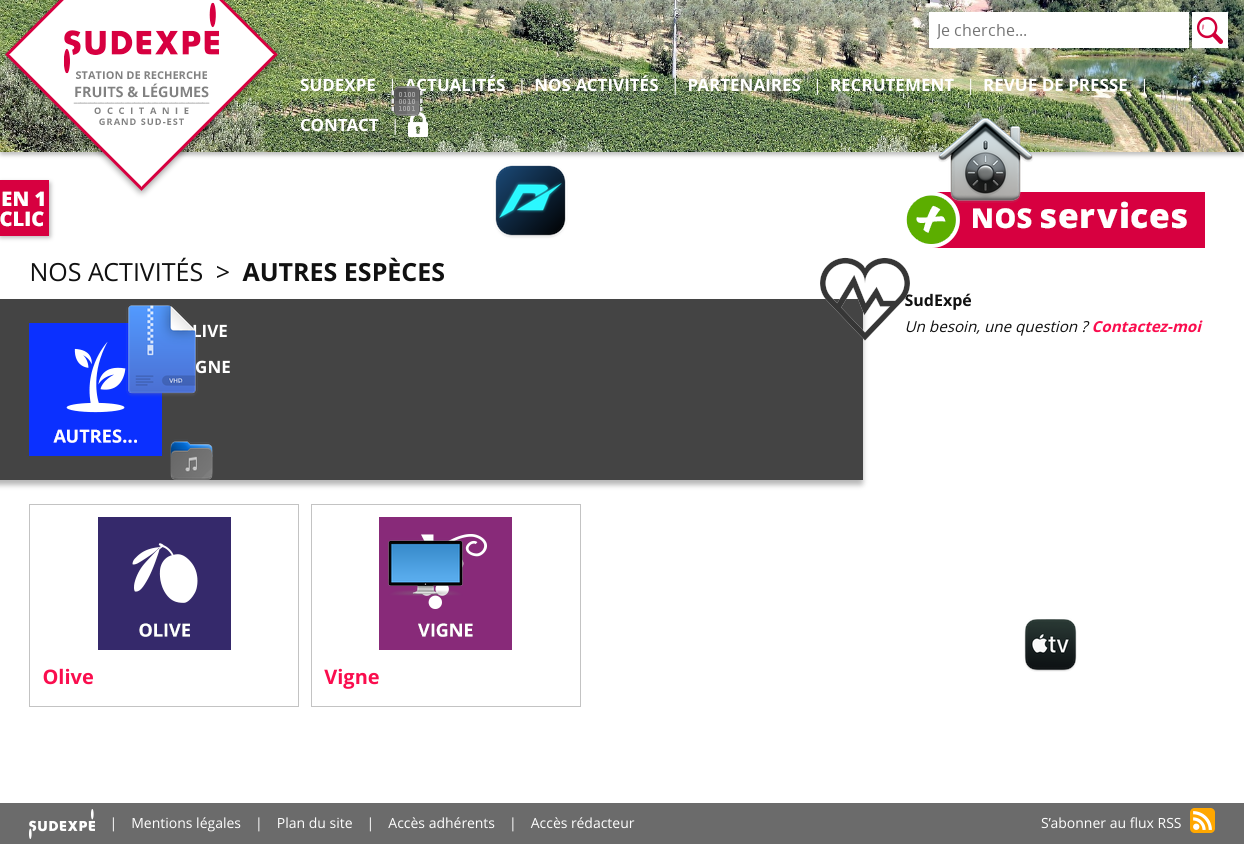 Image resolution: width=1244 pixels, height=844 pixels. I want to click on open health or fitness app, so click(865, 298).